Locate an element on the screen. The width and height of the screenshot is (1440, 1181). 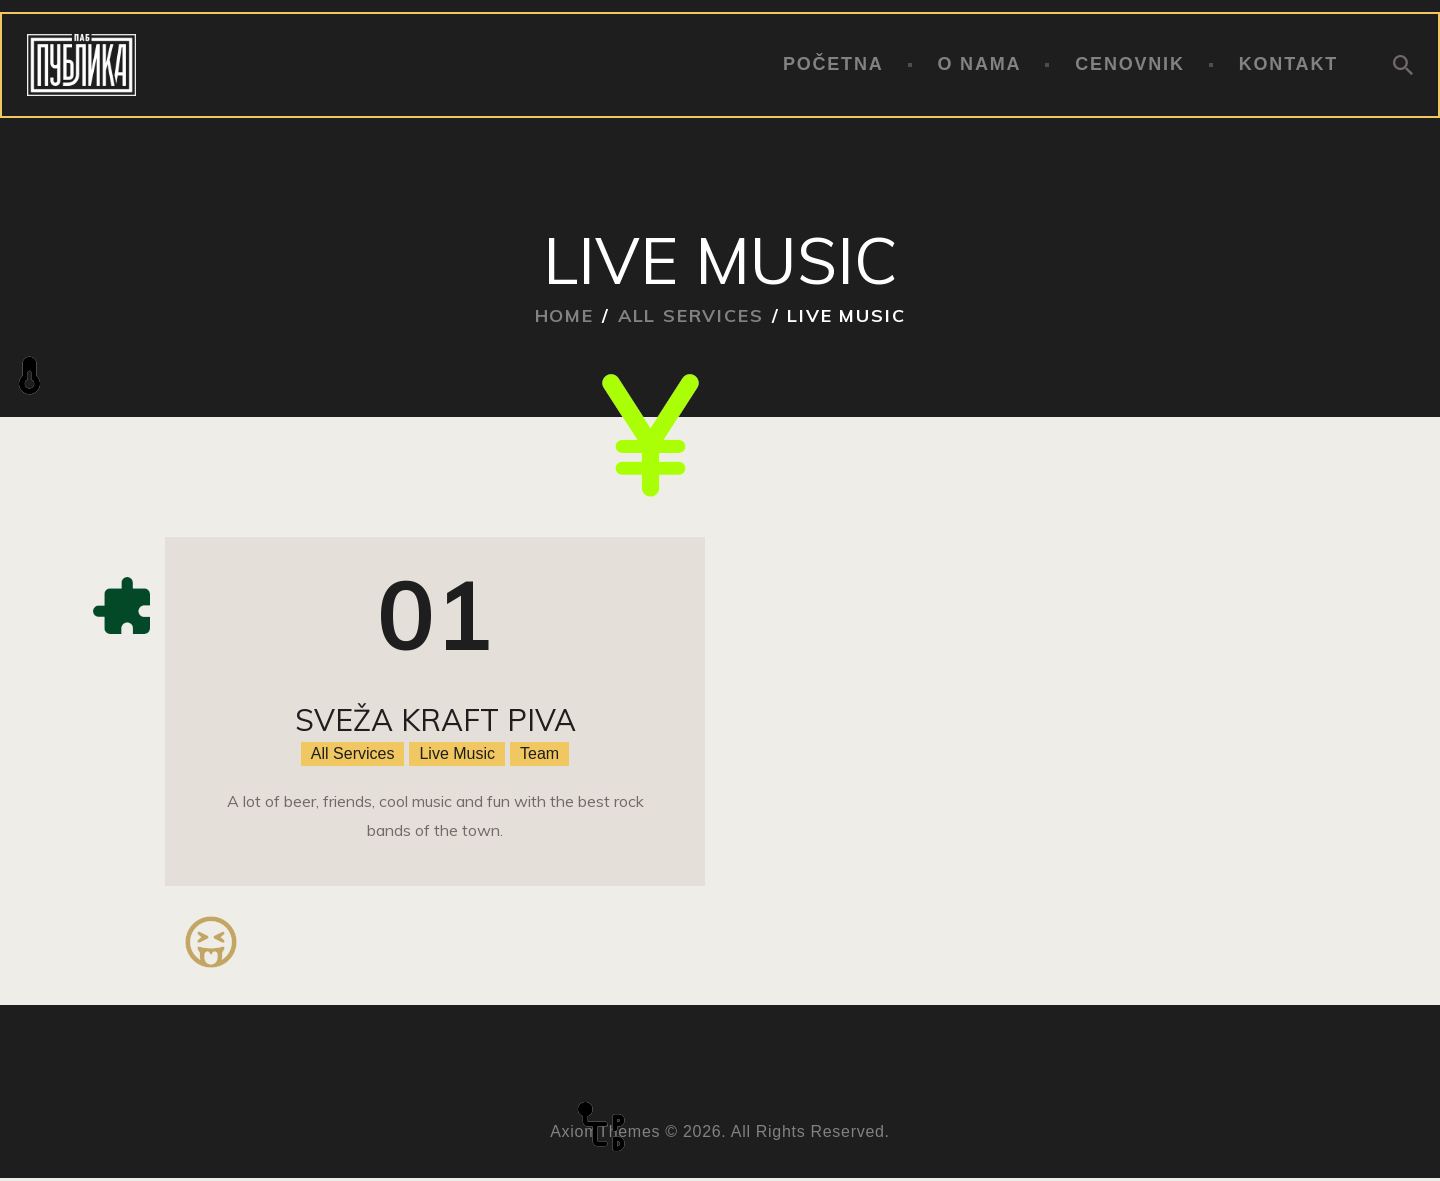
manage plugins or extensions is located at coordinates (121, 605).